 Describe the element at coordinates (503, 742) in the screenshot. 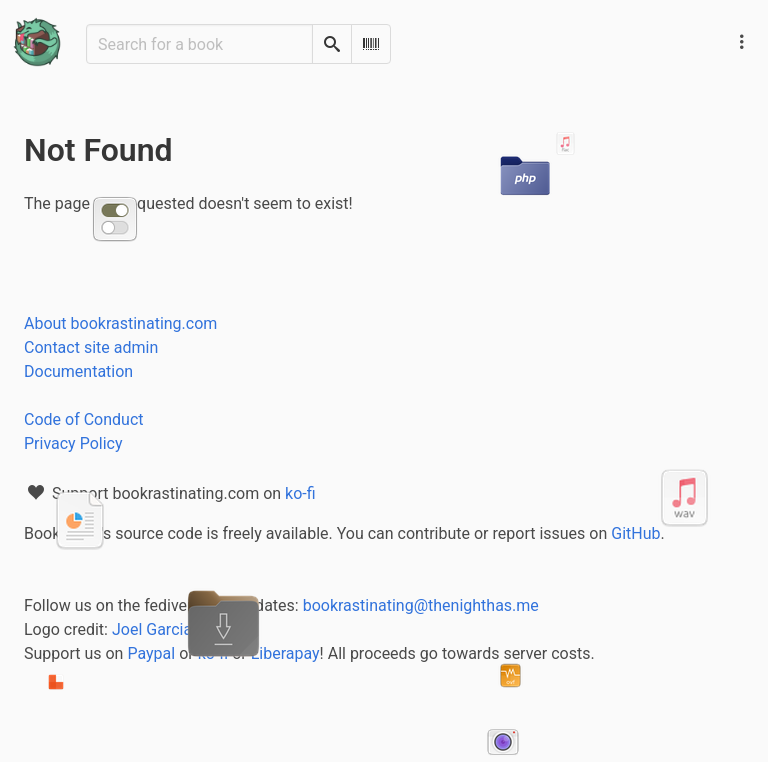

I see `open the camera app` at that location.